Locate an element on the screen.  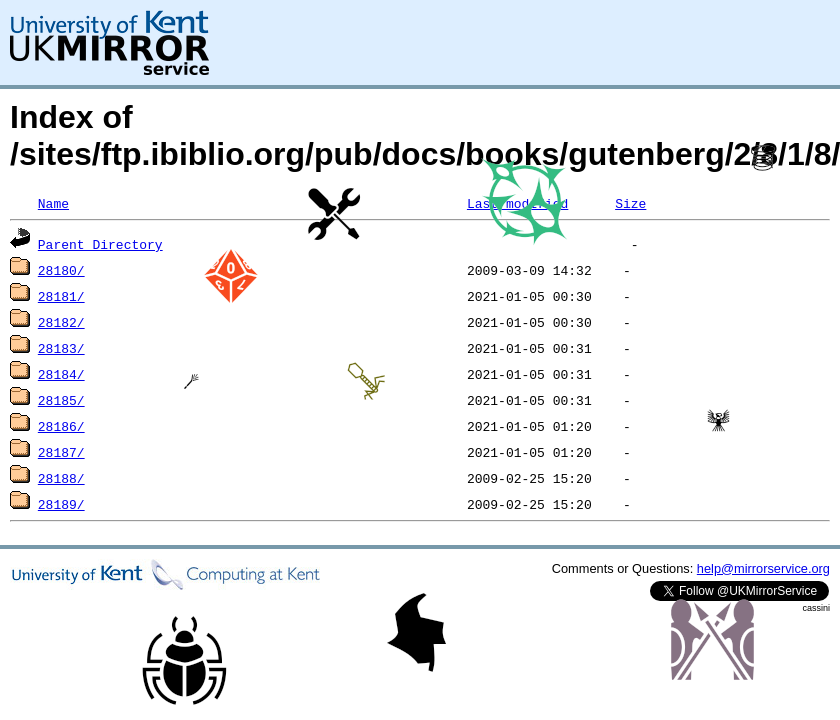
select colombia as your country or region is located at coordinates (416, 632).